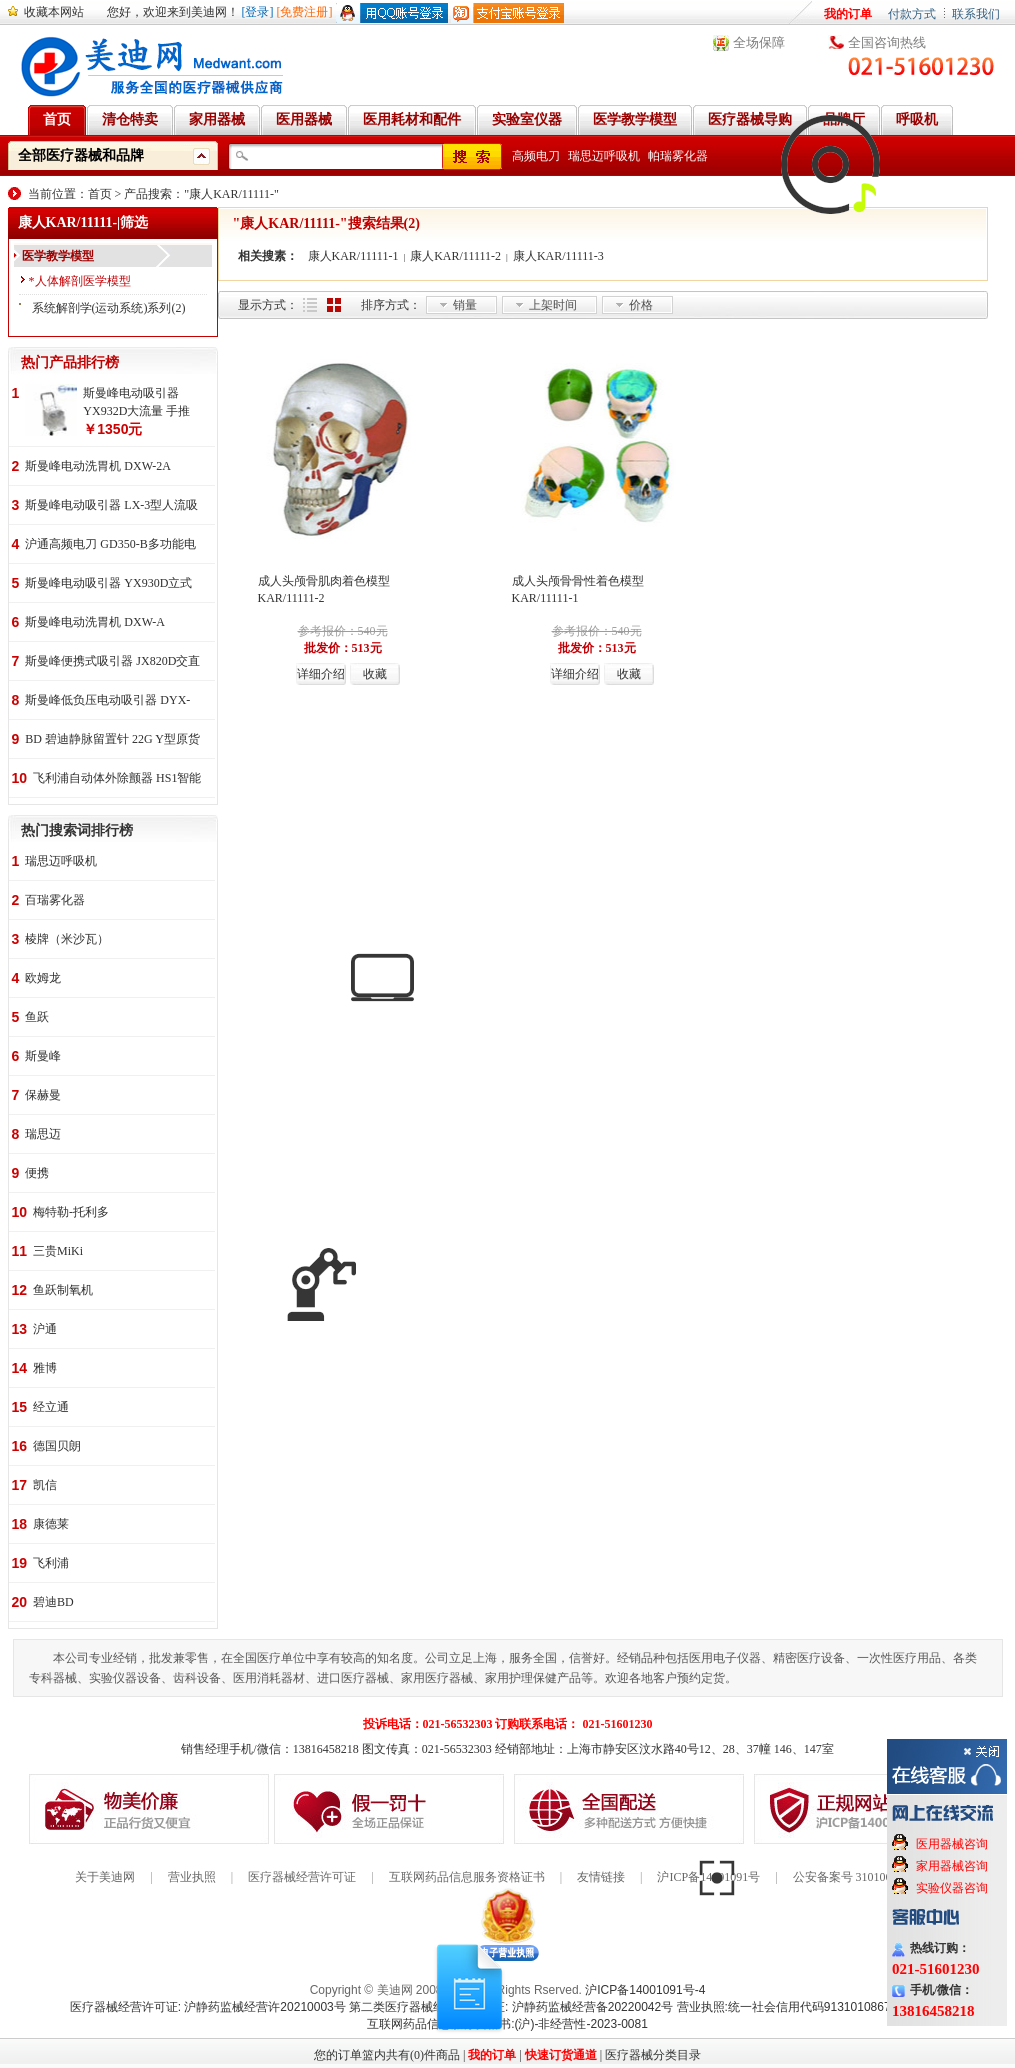 The width and height of the screenshot is (1015, 2068). Describe the element at coordinates (469, 1988) in the screenshot. I see `open a DjVu format image file` at that location.